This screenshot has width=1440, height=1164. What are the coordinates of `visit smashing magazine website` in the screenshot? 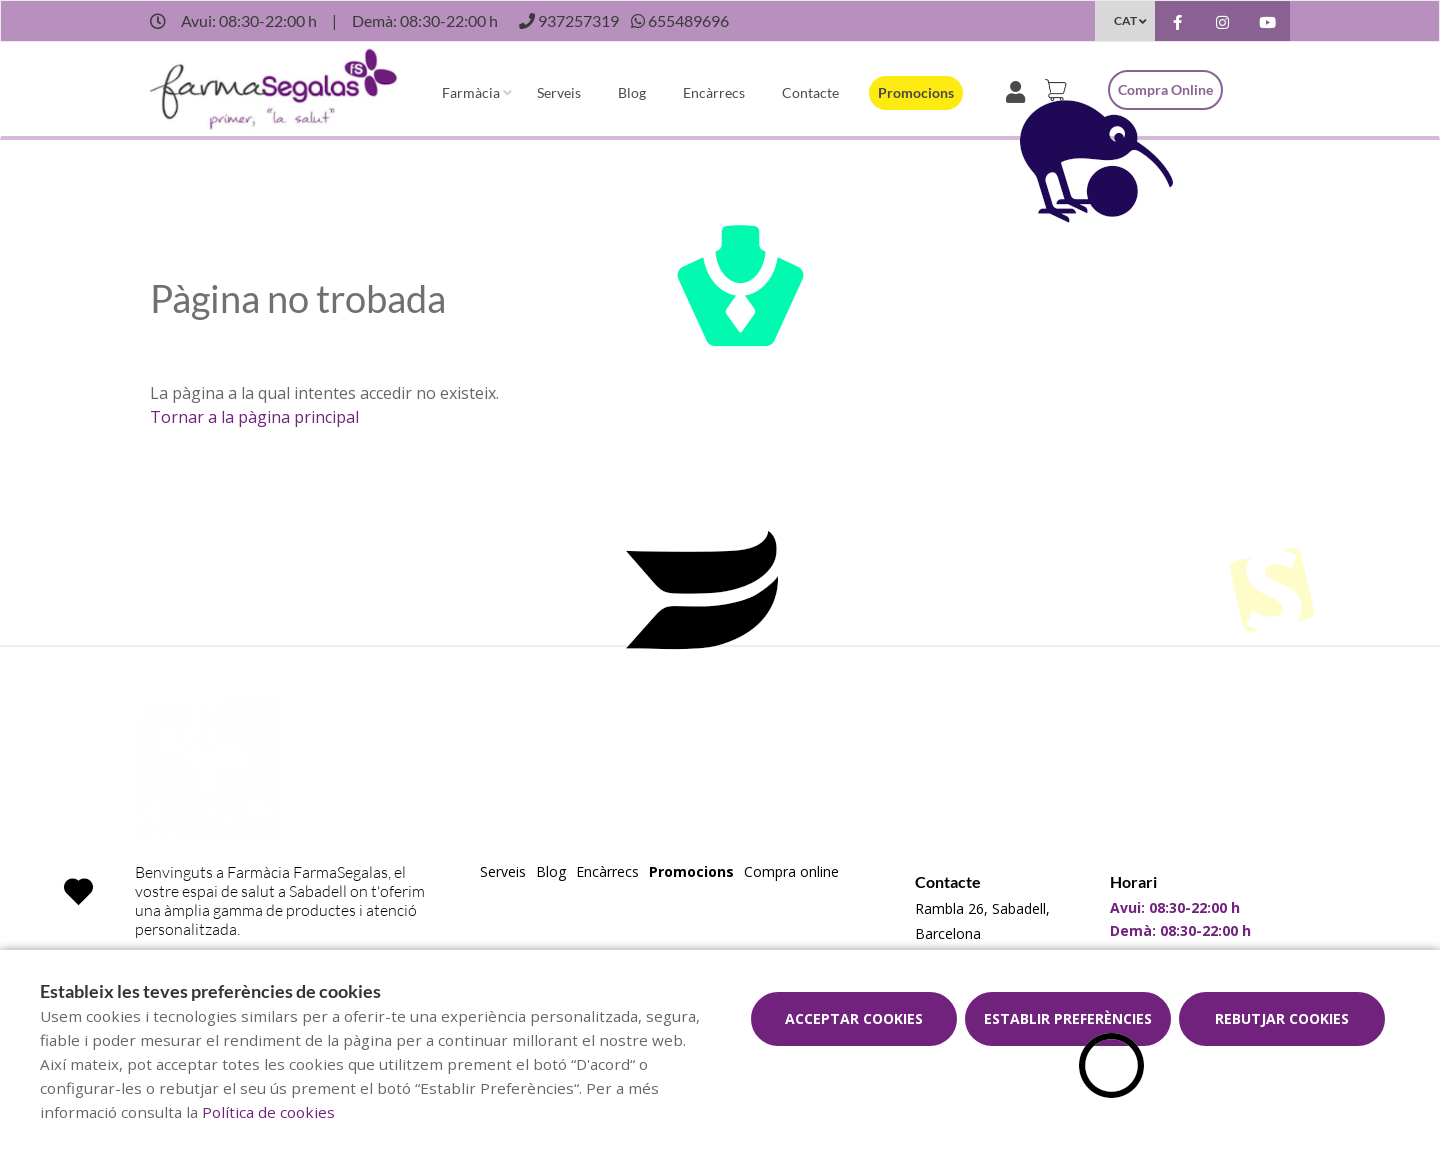 It's located at (1272, 590).